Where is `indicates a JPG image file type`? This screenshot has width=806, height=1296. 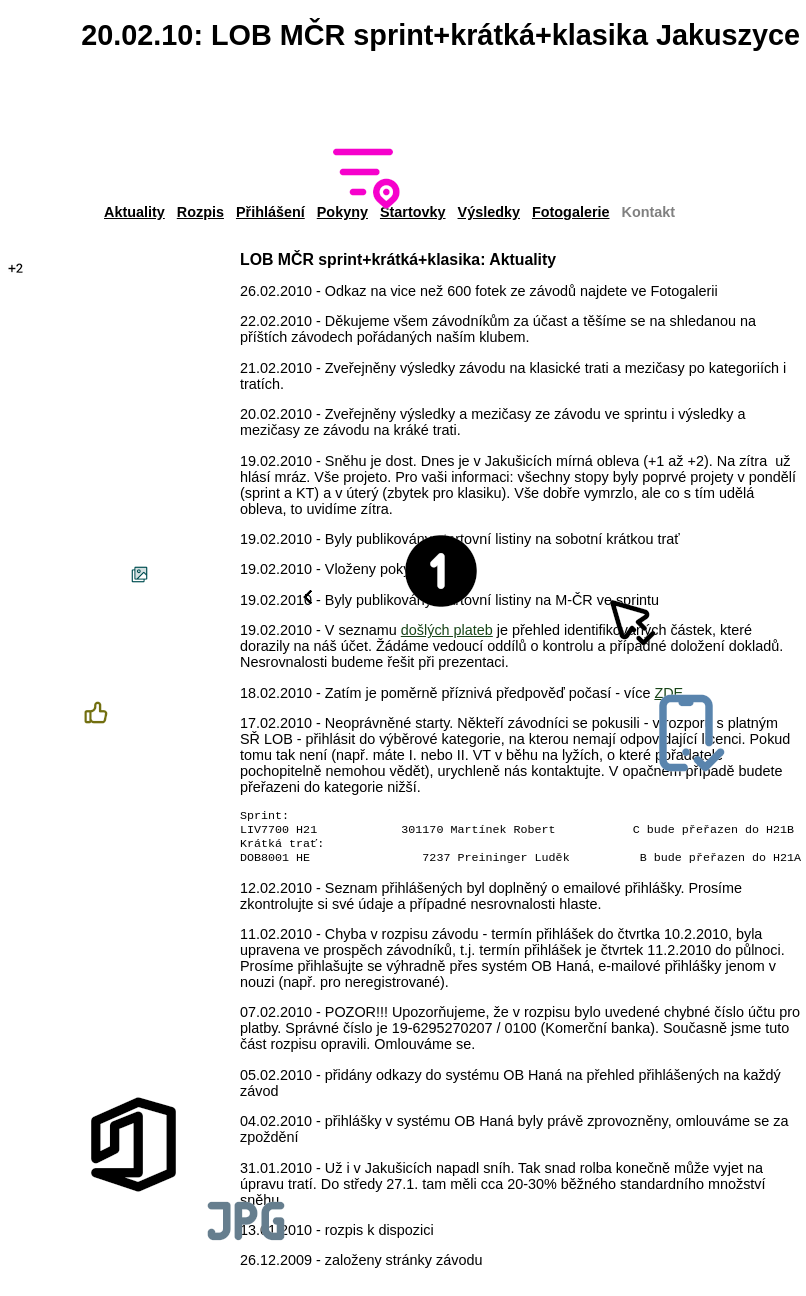 indicates a JPG image file type is located at coordinates (246, 1221).